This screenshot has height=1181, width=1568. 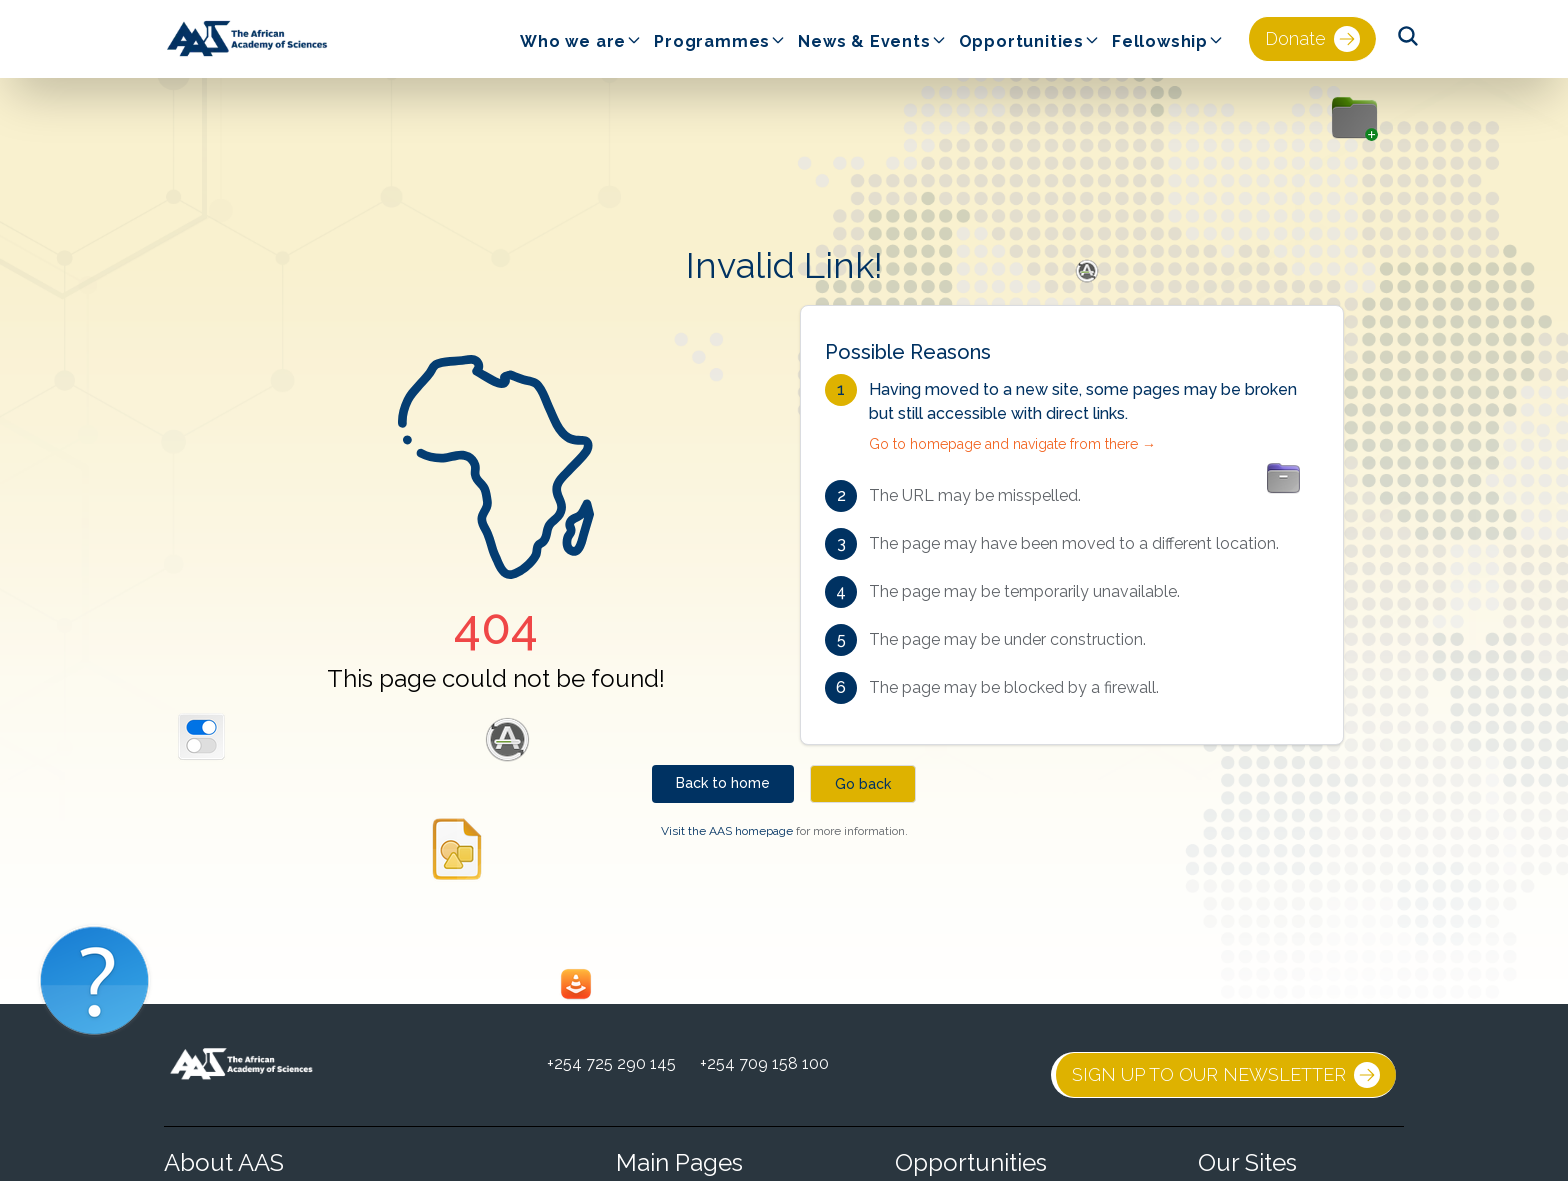 What do you see at coordinates (94, 980) in the screenshot?
I see `open the help center or documentation` at bounding box center [94, 980].